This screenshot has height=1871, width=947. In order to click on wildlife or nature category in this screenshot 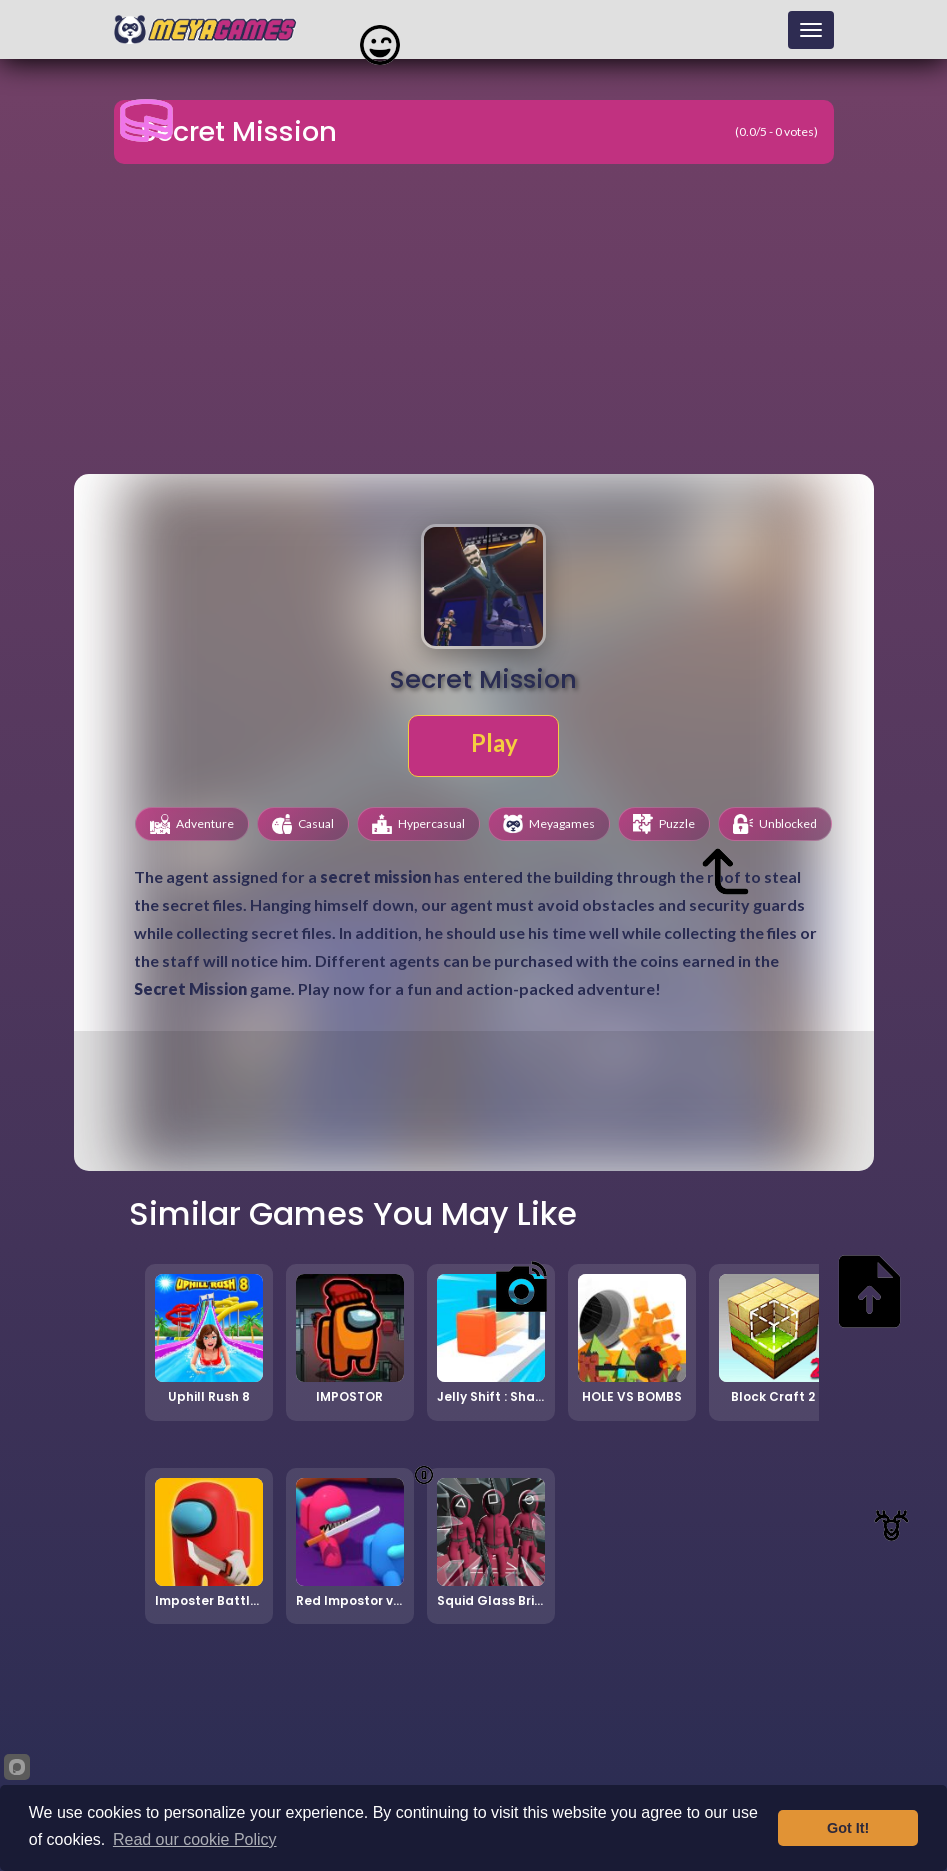, I will do `click(891, 1525)`.